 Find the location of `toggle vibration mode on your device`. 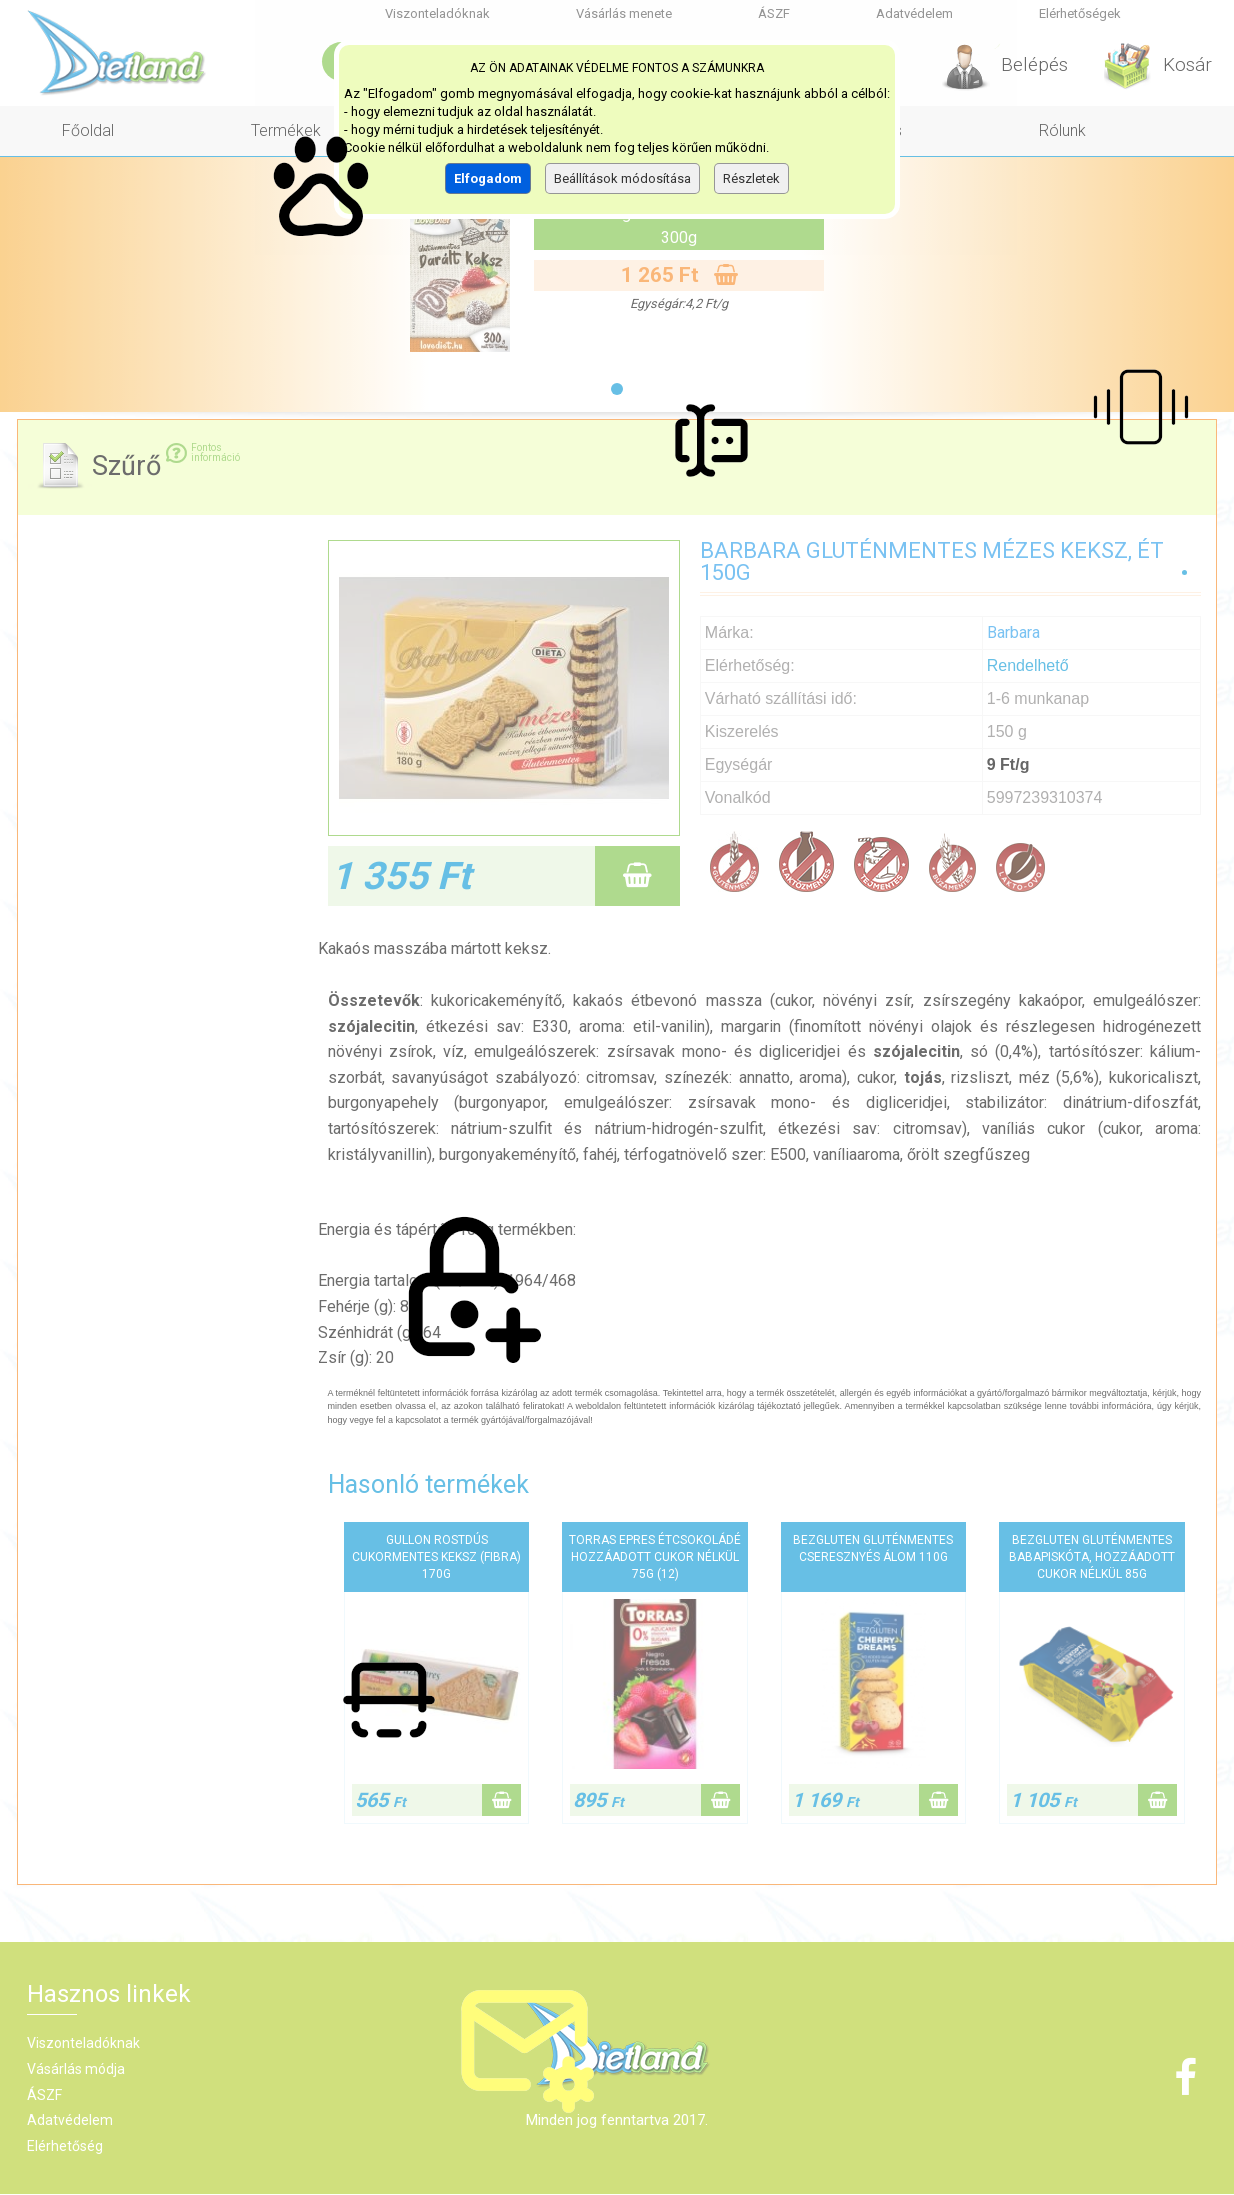

toggle vibration mode on your device is located at coordinates (1141, 407).